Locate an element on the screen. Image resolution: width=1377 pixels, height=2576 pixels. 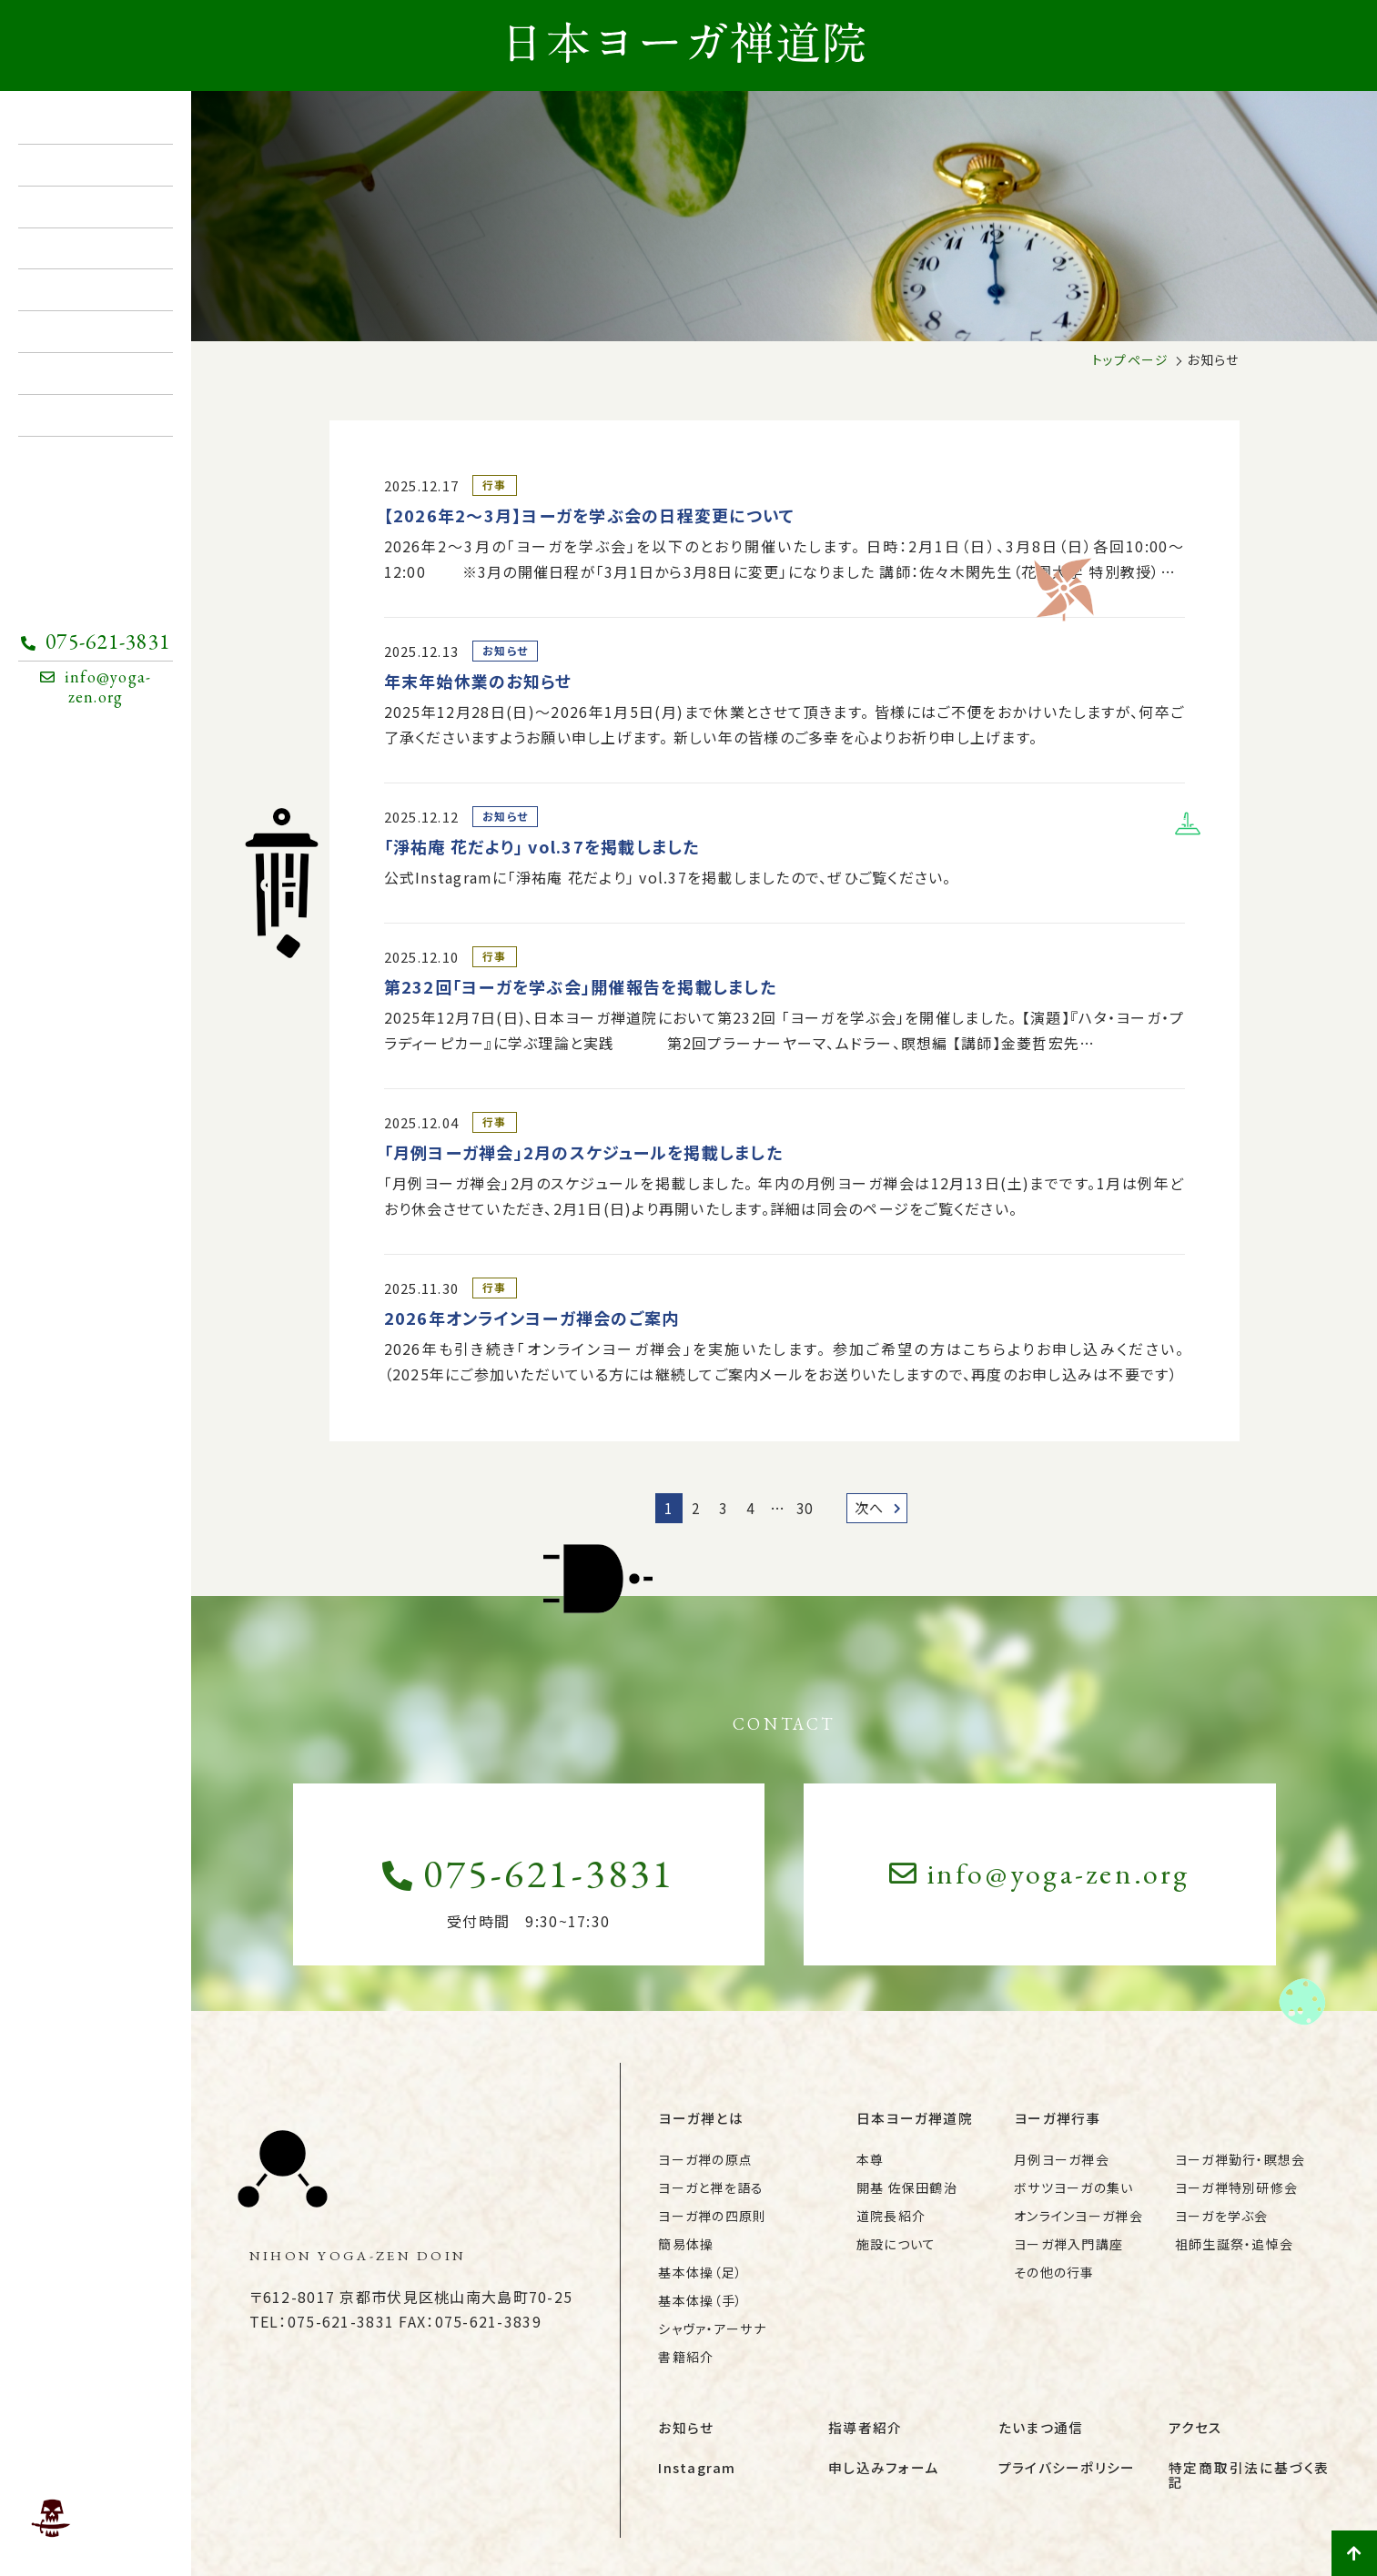
represents a NAND logic gate in a circuit diagram is located at coordinates (598, 1579).